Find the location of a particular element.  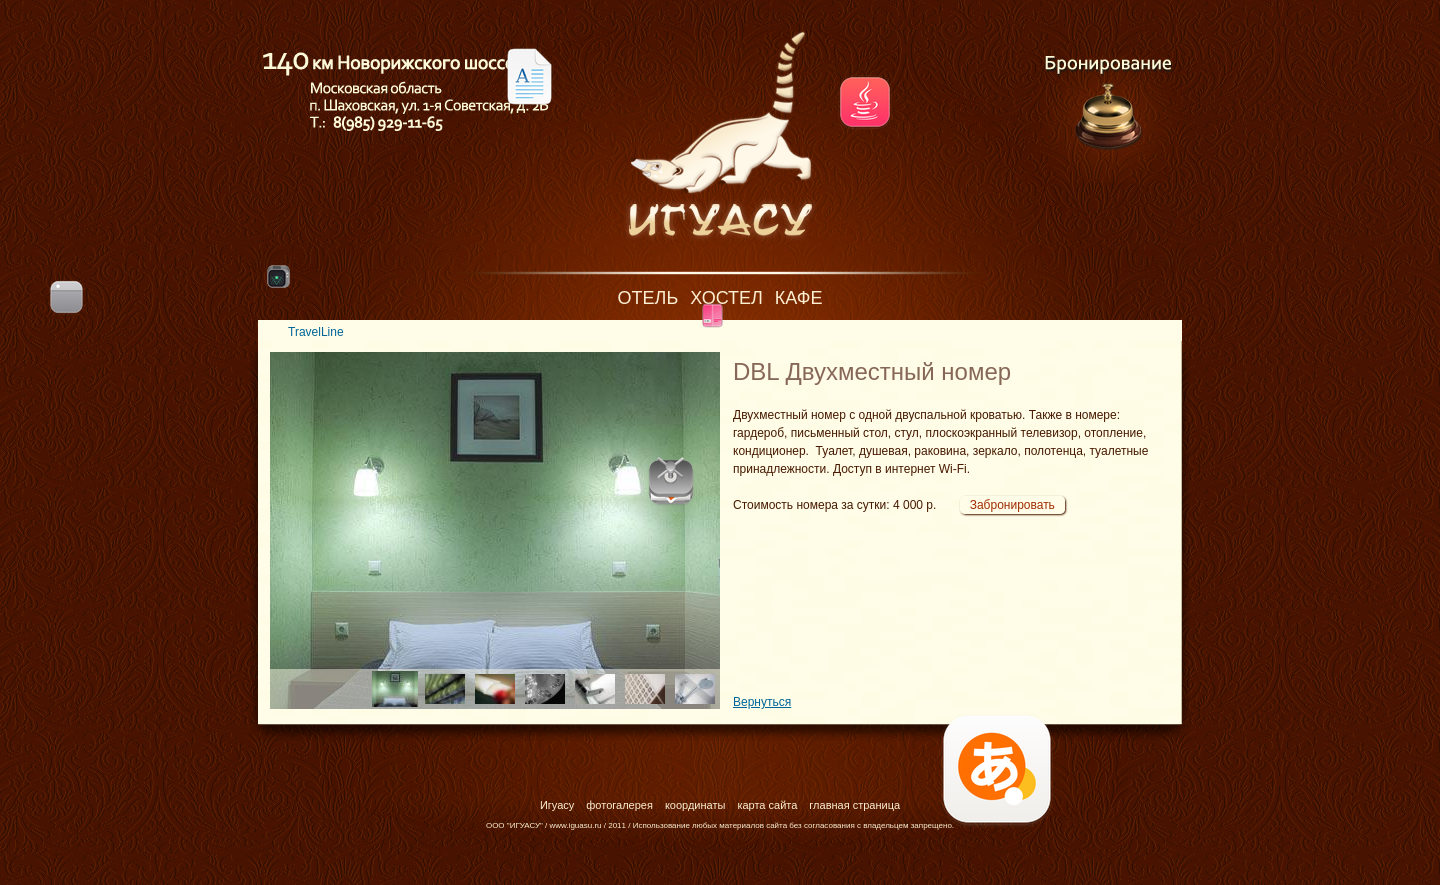

access window management settings is located at coordinates (66, 297).